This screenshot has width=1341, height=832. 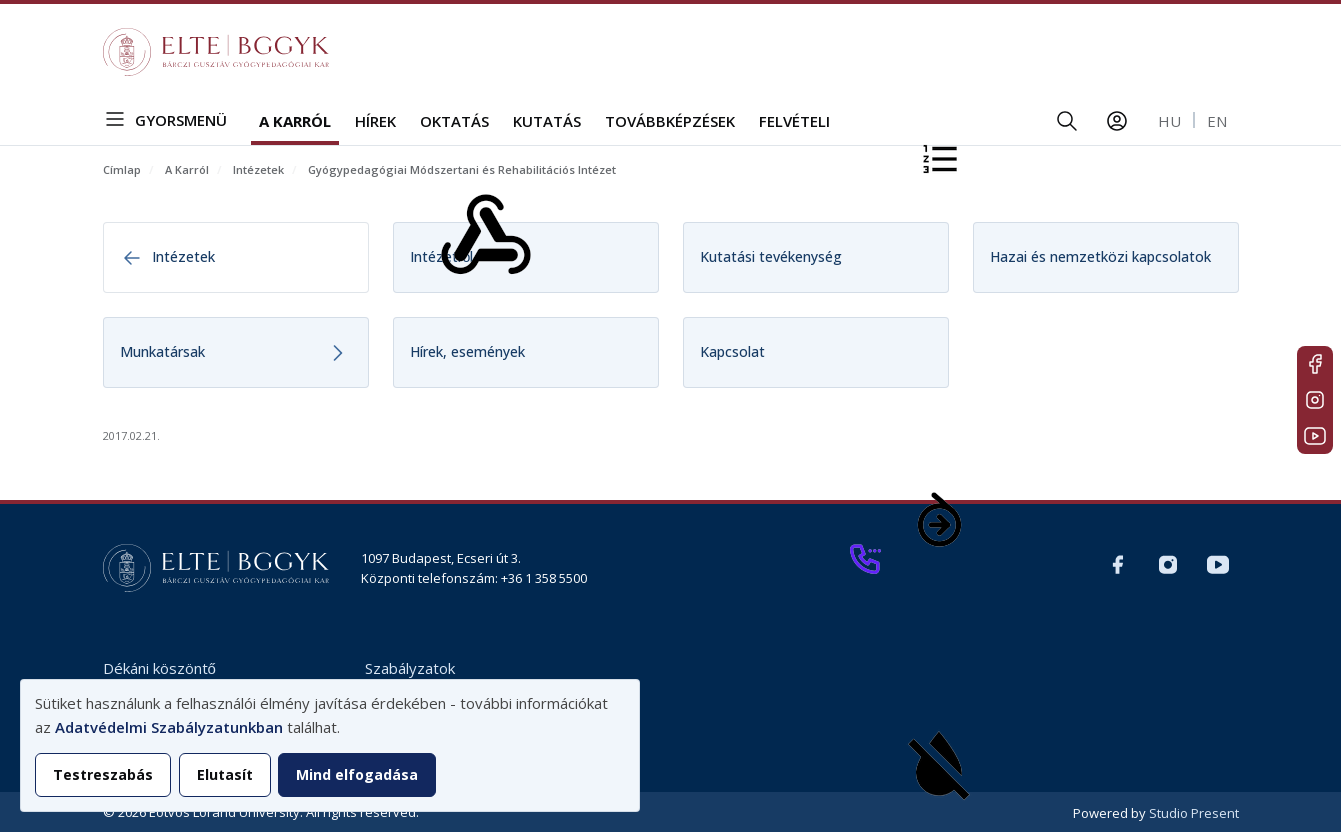 I want to click on navigate to Doctrine PHP library documentation, so click(x=939, y=519).